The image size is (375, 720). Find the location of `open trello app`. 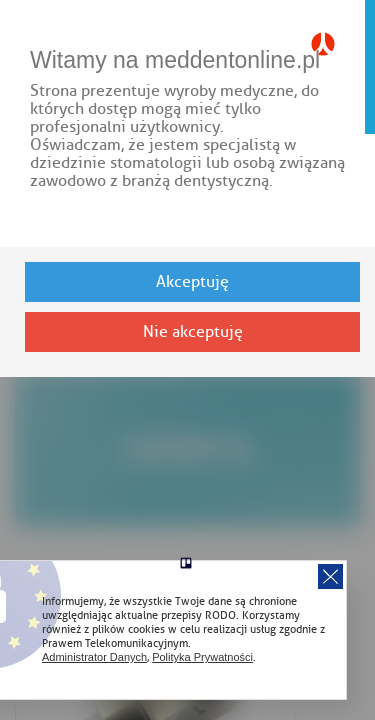

open trello app is located at coordinates (186, 563).